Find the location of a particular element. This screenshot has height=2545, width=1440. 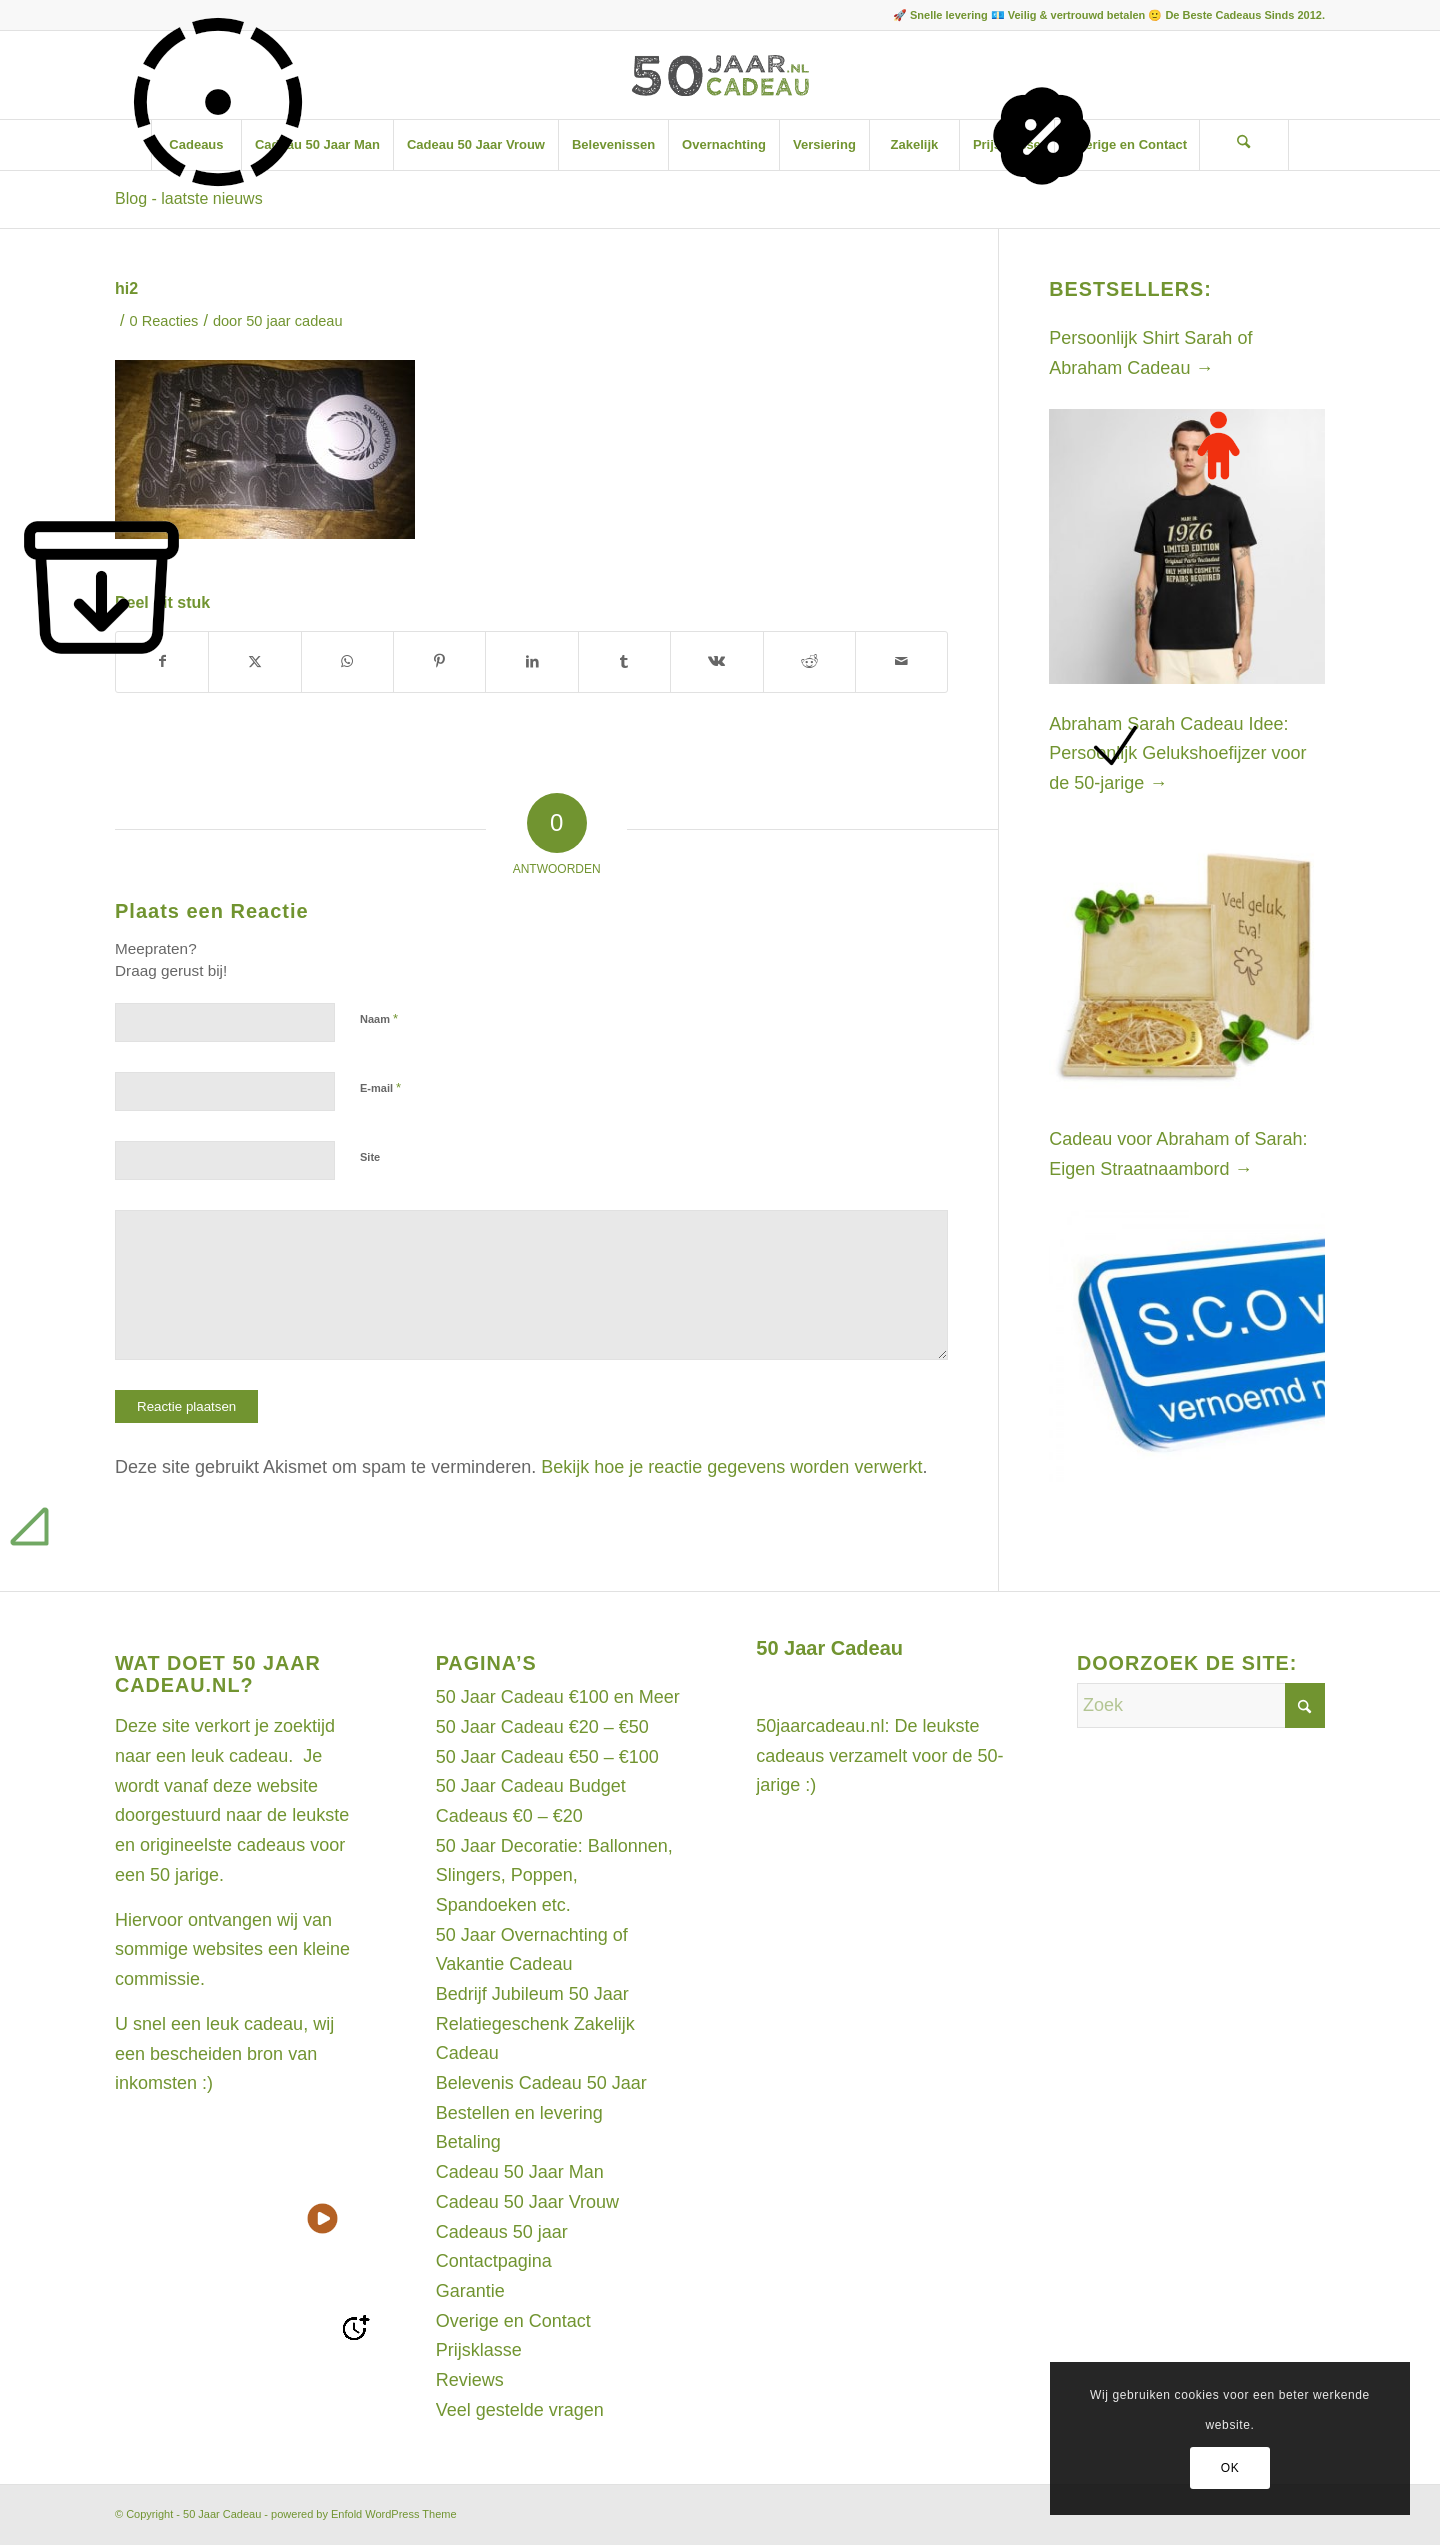

view available discounts or promotions is located at coordinates (1042, 136).